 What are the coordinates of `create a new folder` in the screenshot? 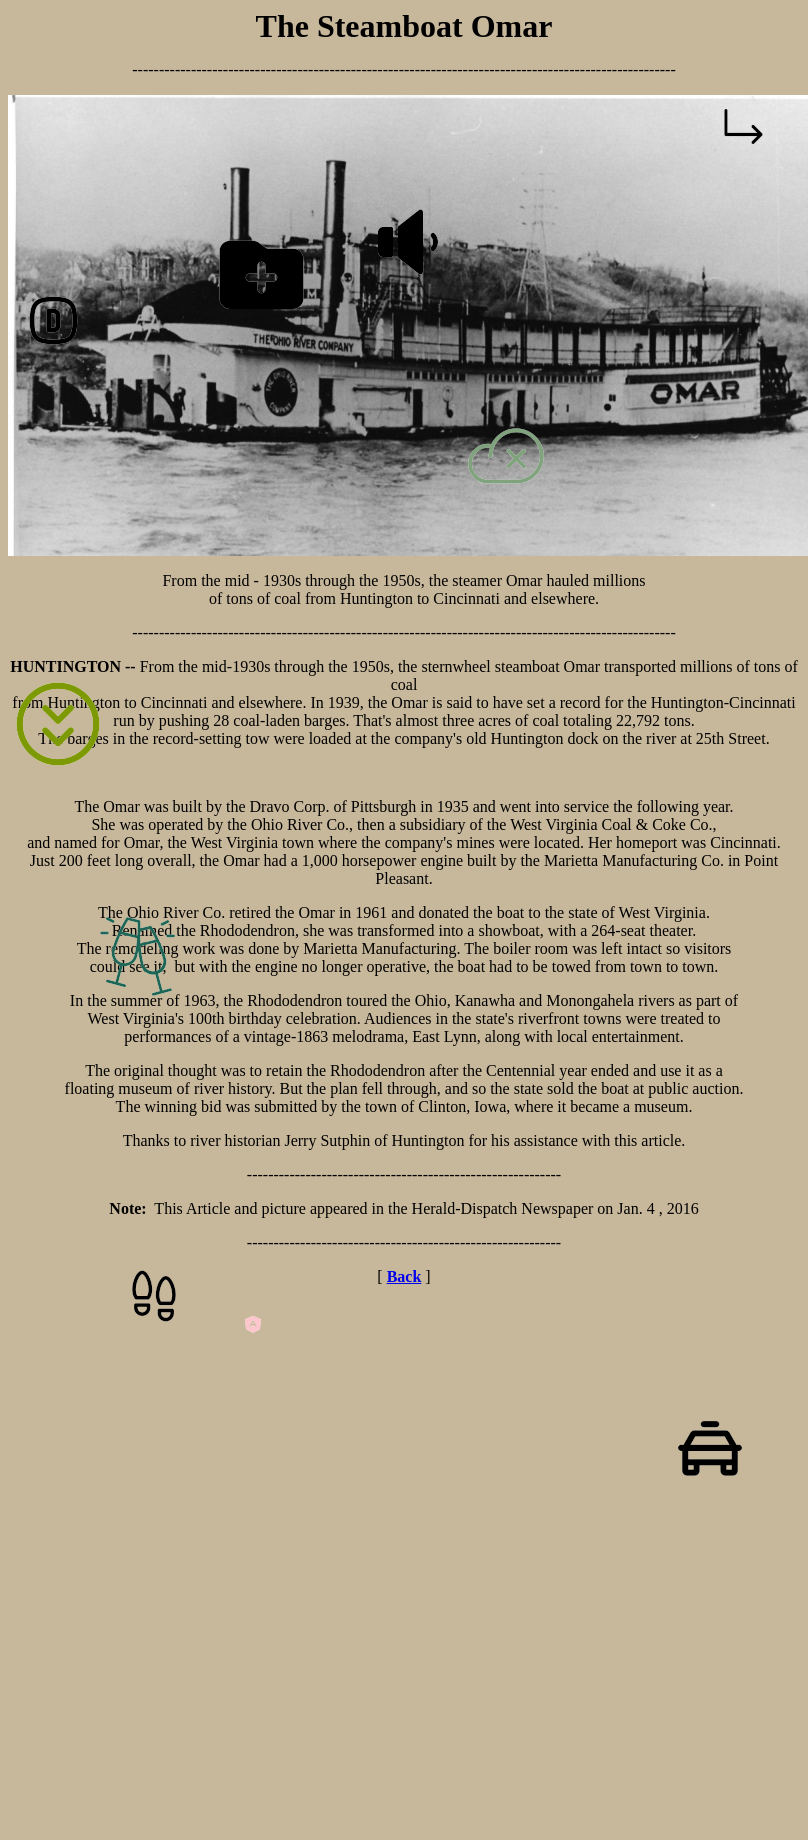 It's located at (261, 277).